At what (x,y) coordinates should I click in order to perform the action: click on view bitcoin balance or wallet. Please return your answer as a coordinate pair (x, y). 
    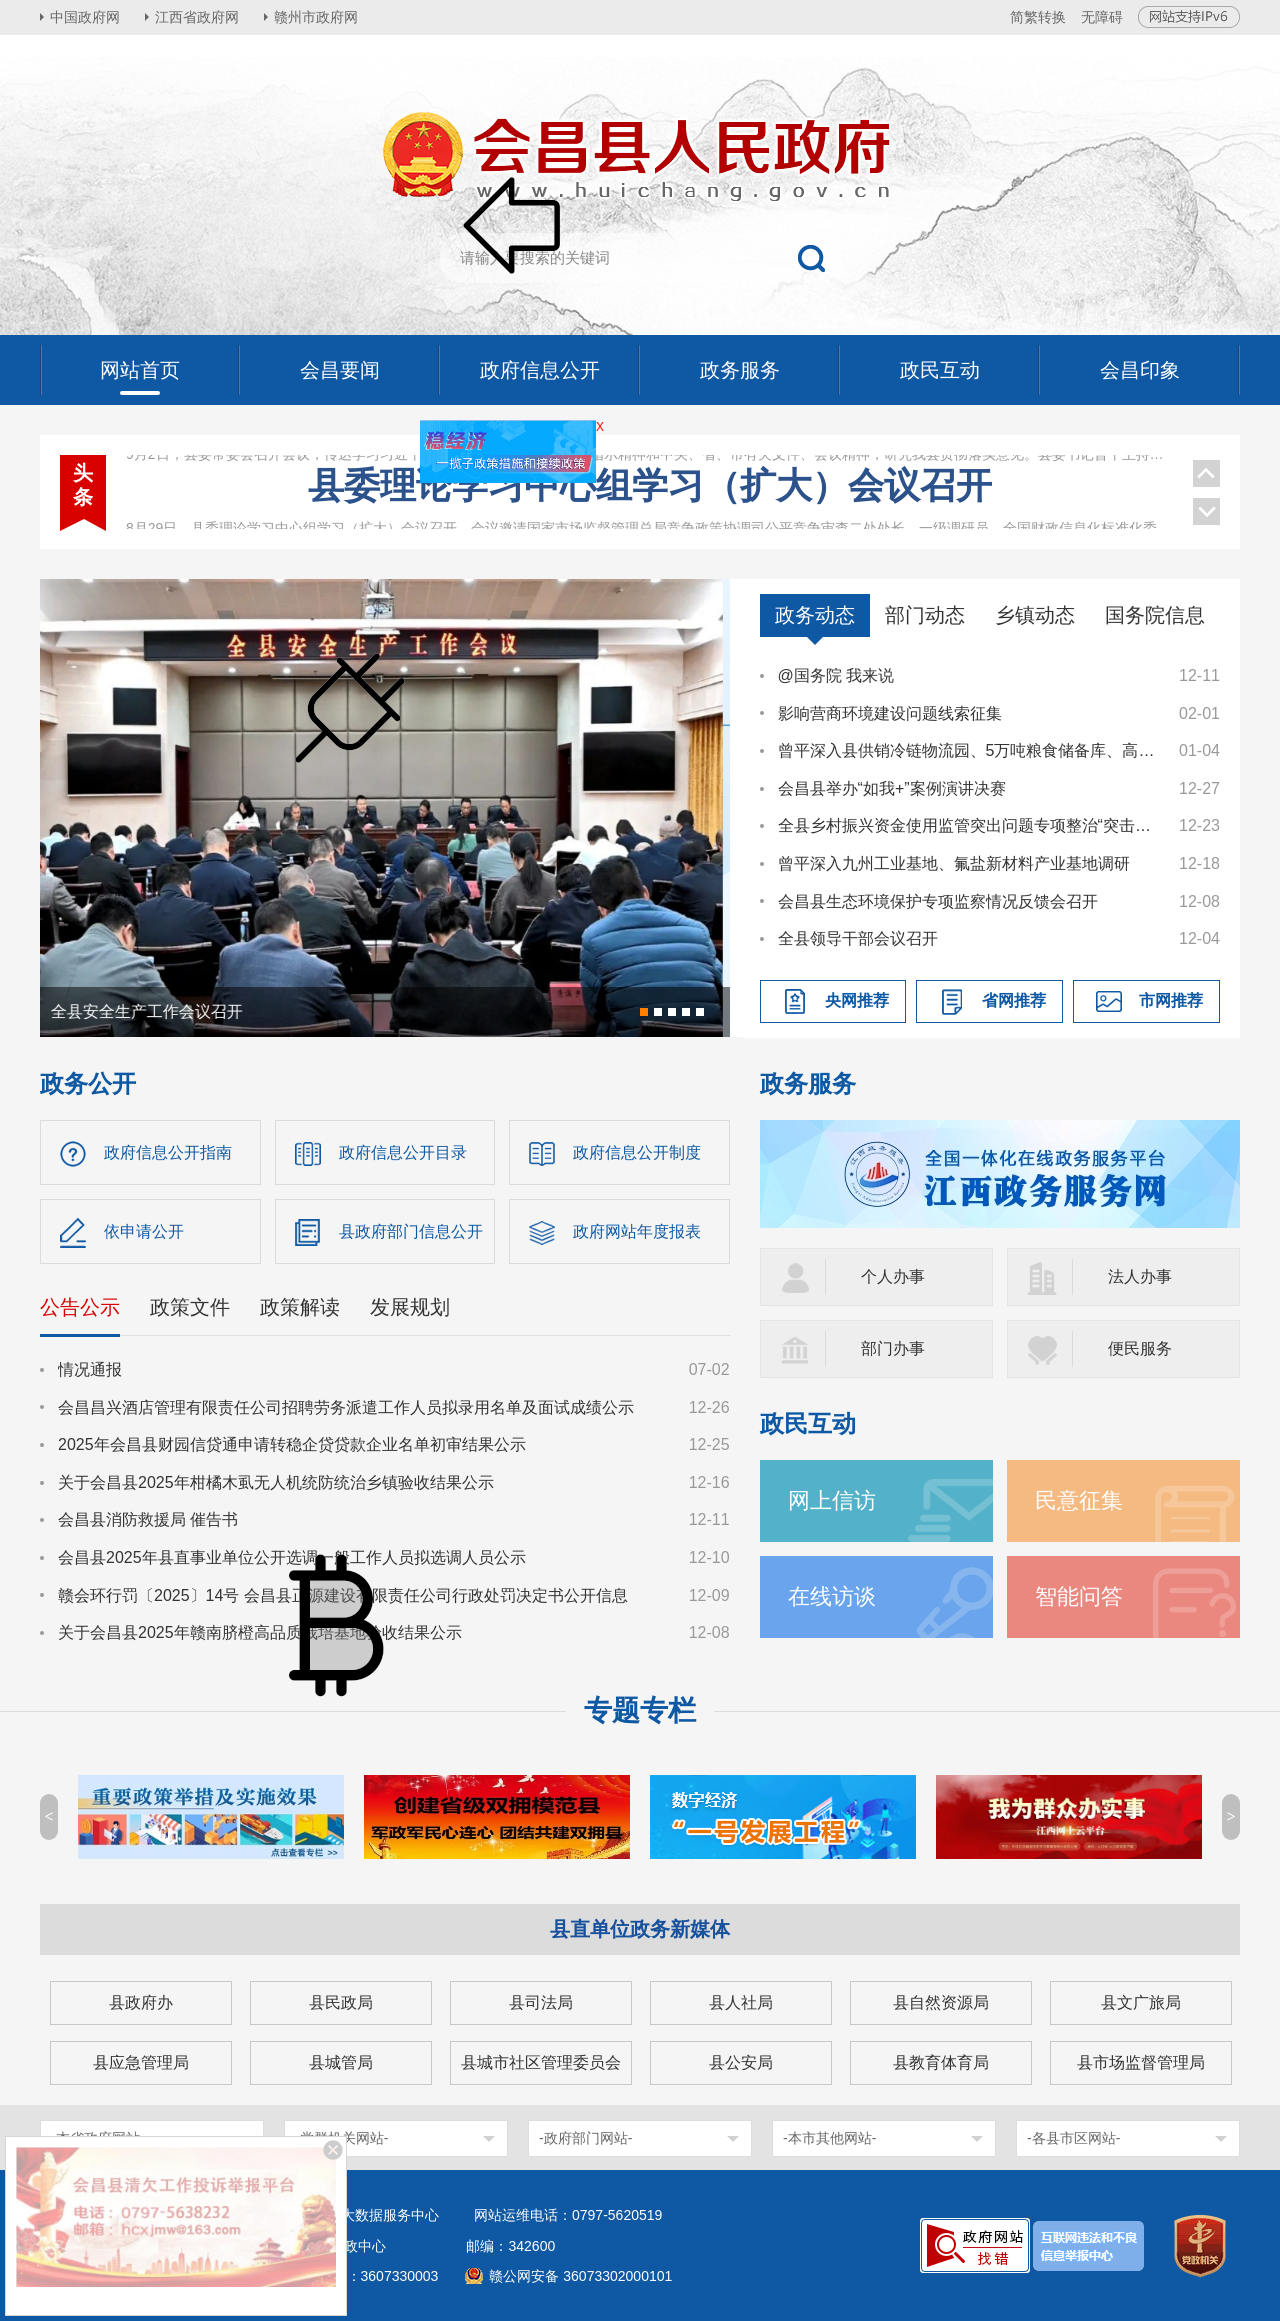
    Looking at the image, I should click on (331, 1628).